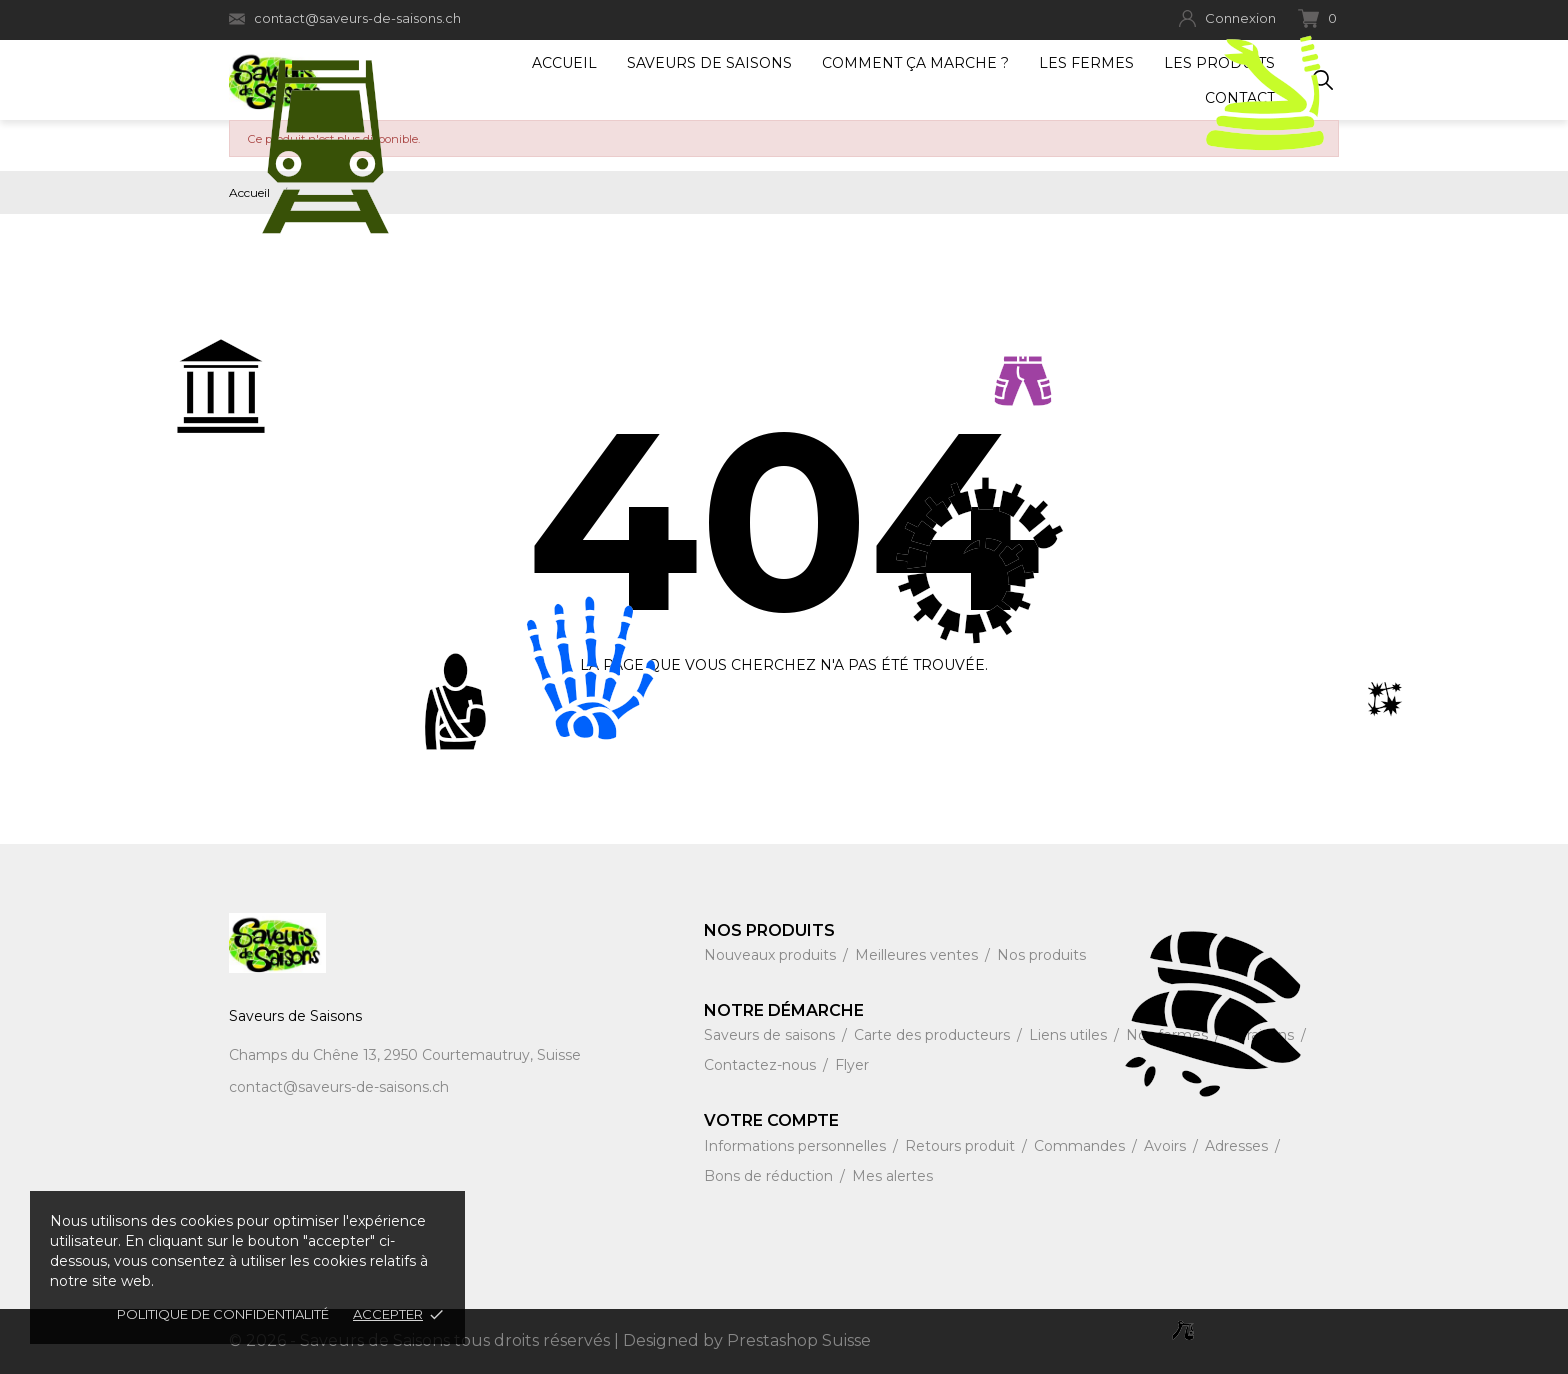  What do you see at coordinates (455, 701) in the screenshot?
I see `indicates an injury or medical condition` at bounding box center [455, 701].